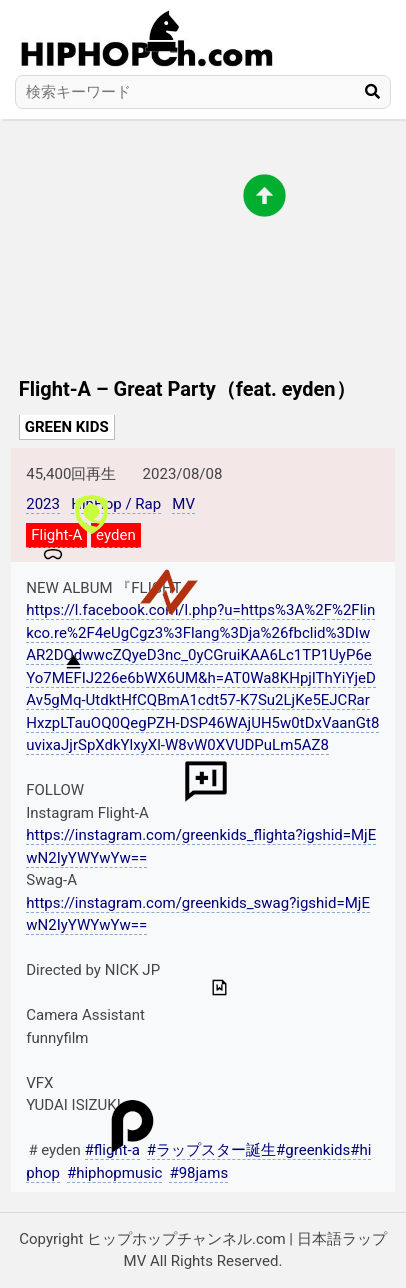  Describe the element at coordinates (206, 780) in the screenshot. I see `add a follow-up message to a conversation` at that location.